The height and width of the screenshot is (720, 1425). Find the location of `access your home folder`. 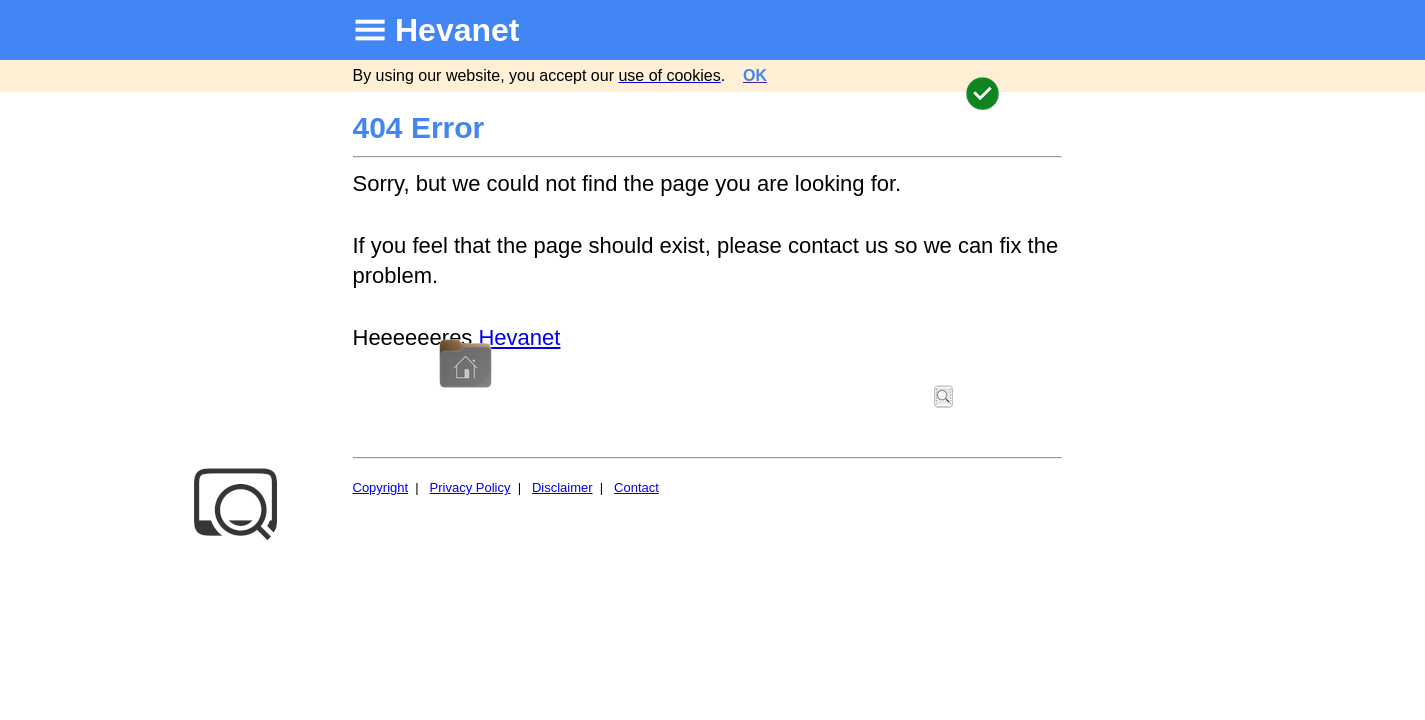

access your home folder is located at coordinates (465, 363).